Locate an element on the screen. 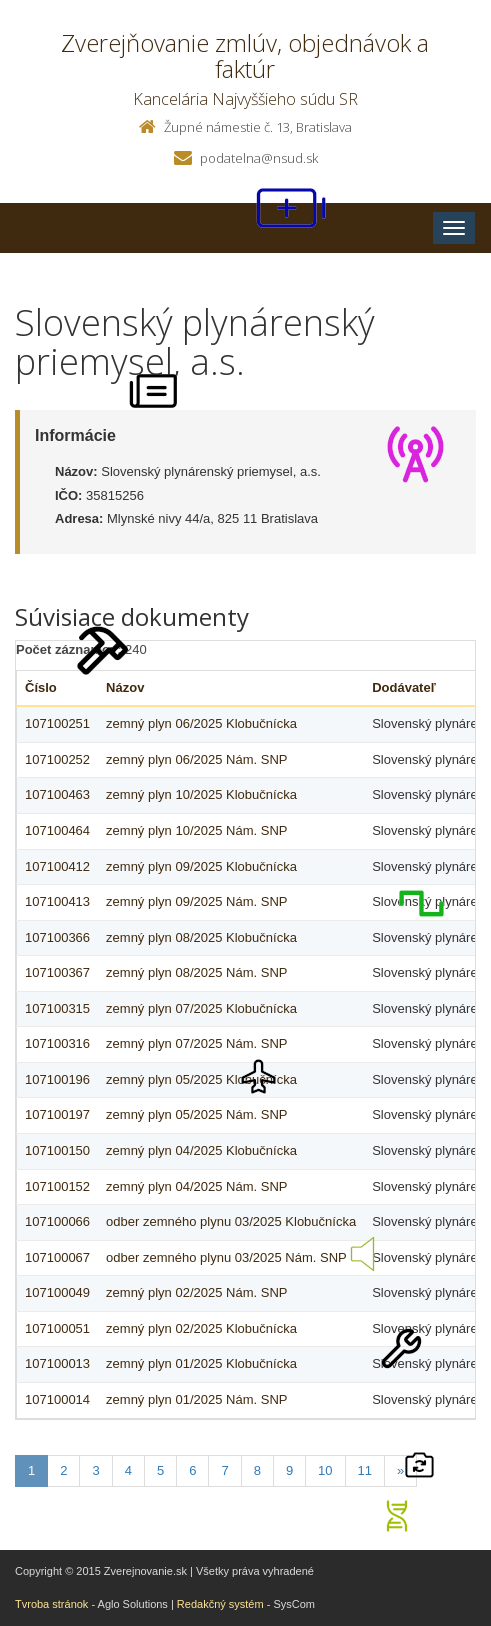 This screenshot has height=1626, width=491. broadcast or transmission status is located at coordinates (415, 454).